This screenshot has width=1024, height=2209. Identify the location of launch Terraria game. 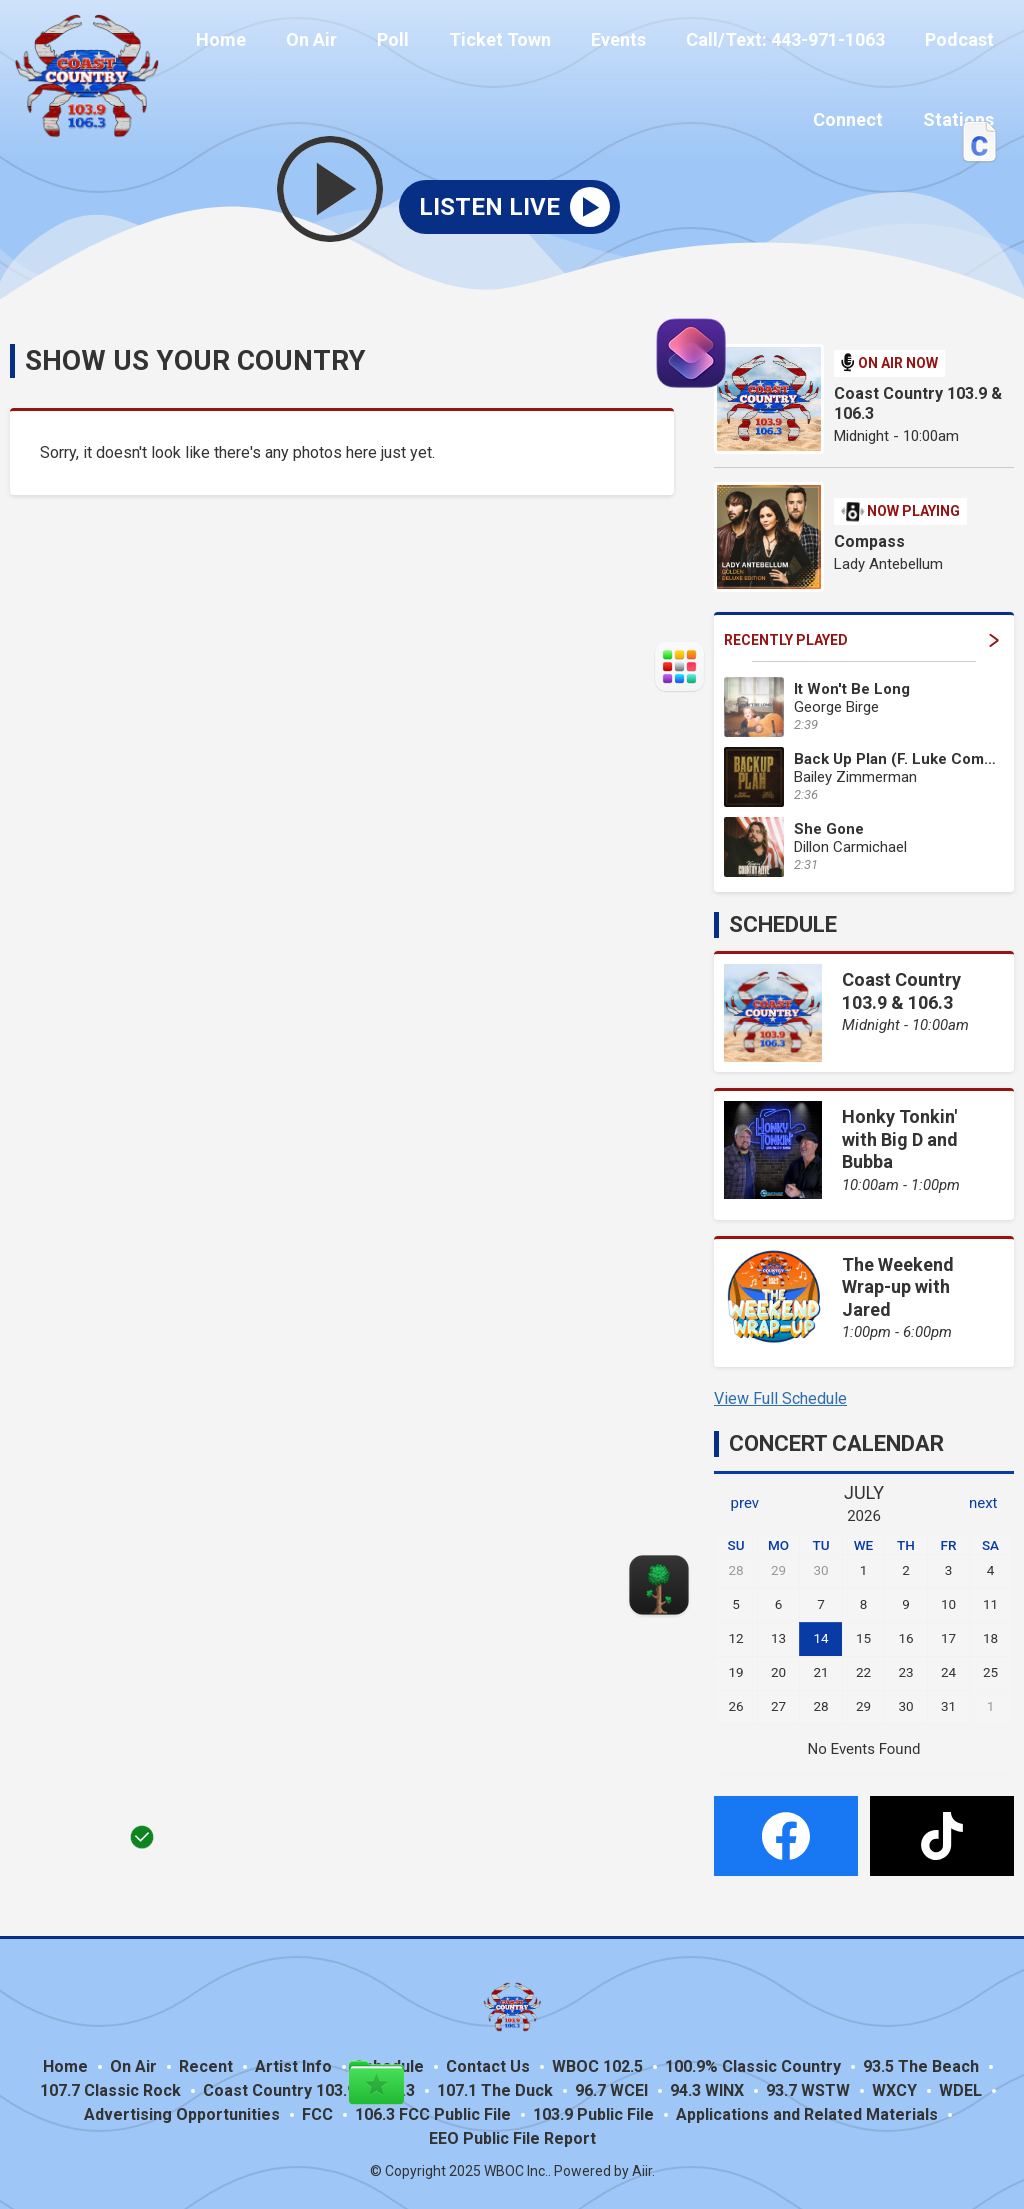
(659, 1585).